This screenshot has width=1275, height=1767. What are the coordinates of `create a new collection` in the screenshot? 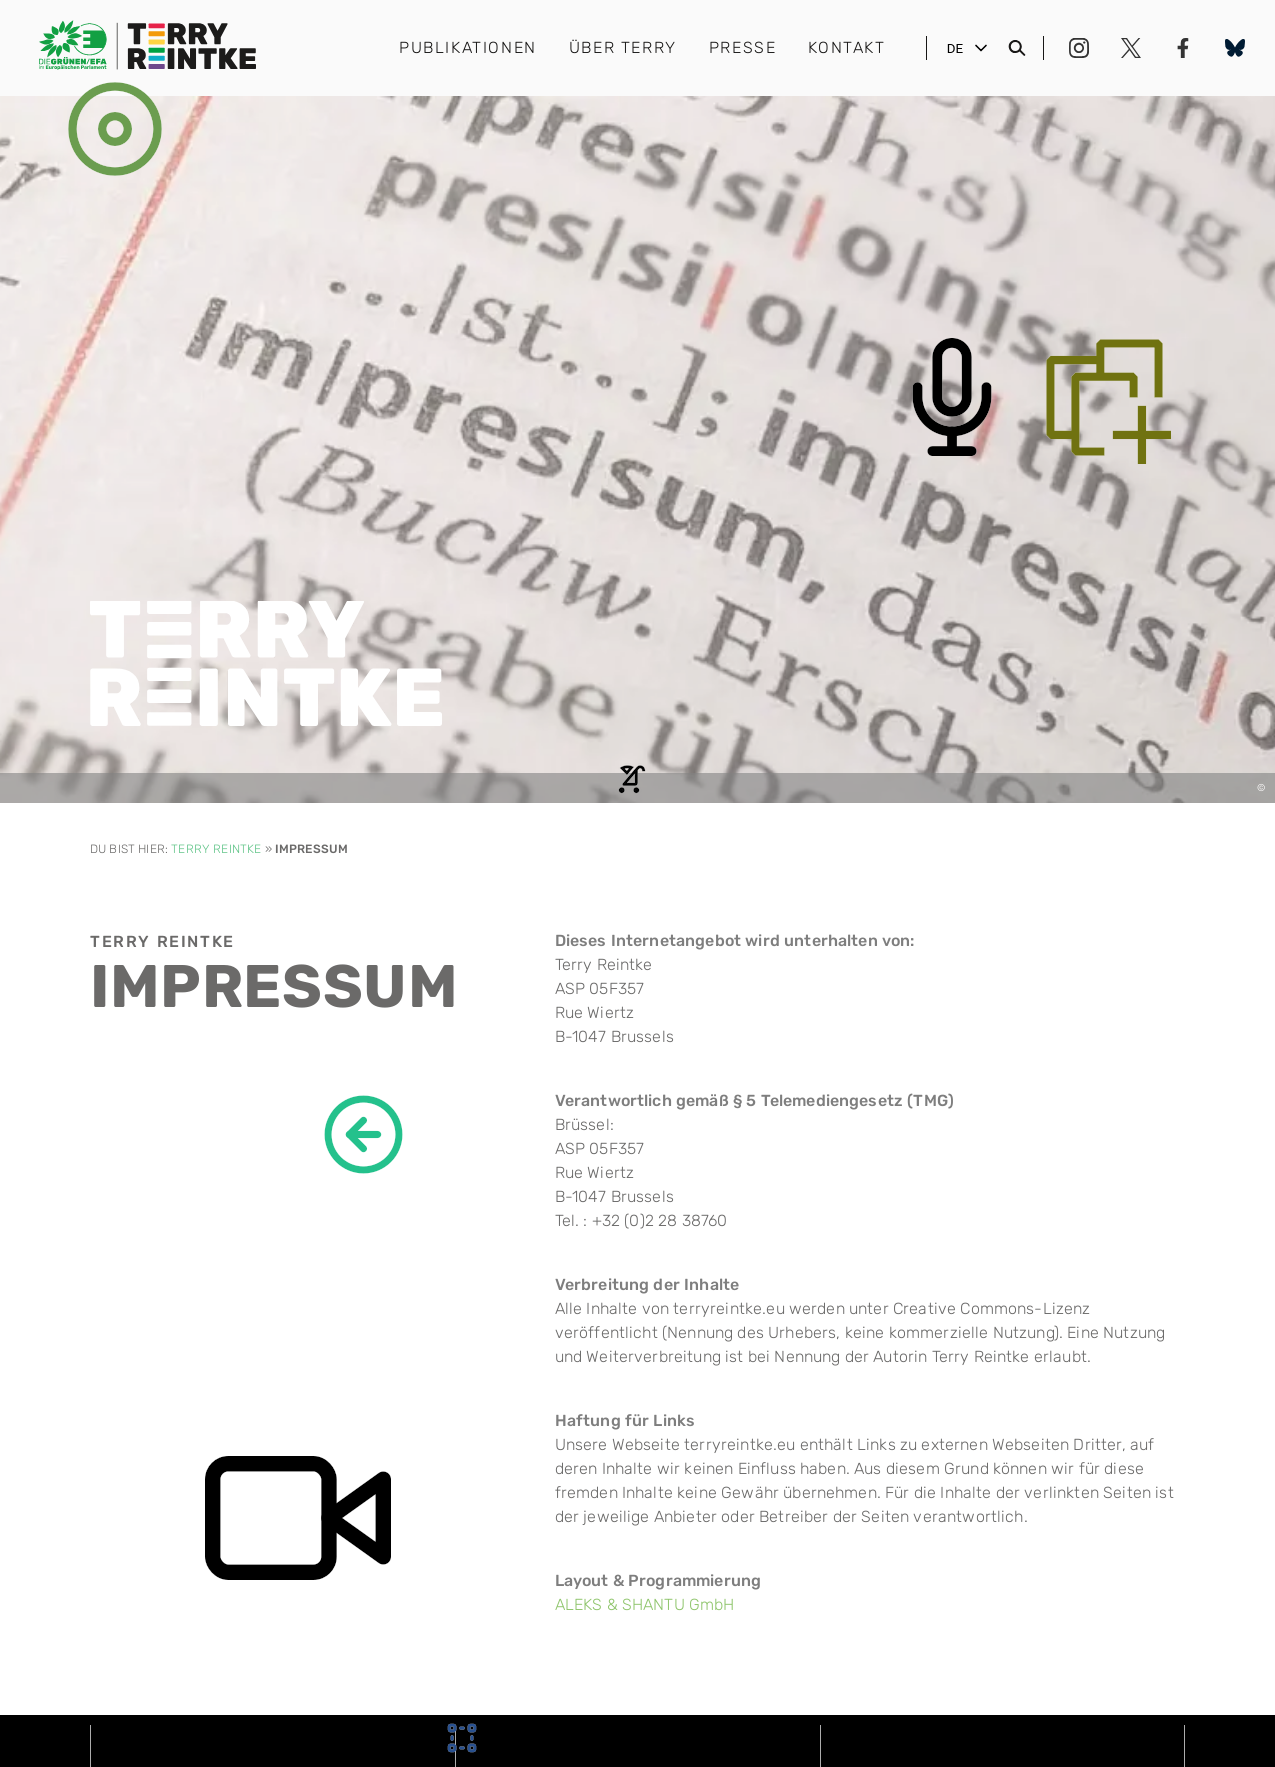 It's located at (1104, 397).